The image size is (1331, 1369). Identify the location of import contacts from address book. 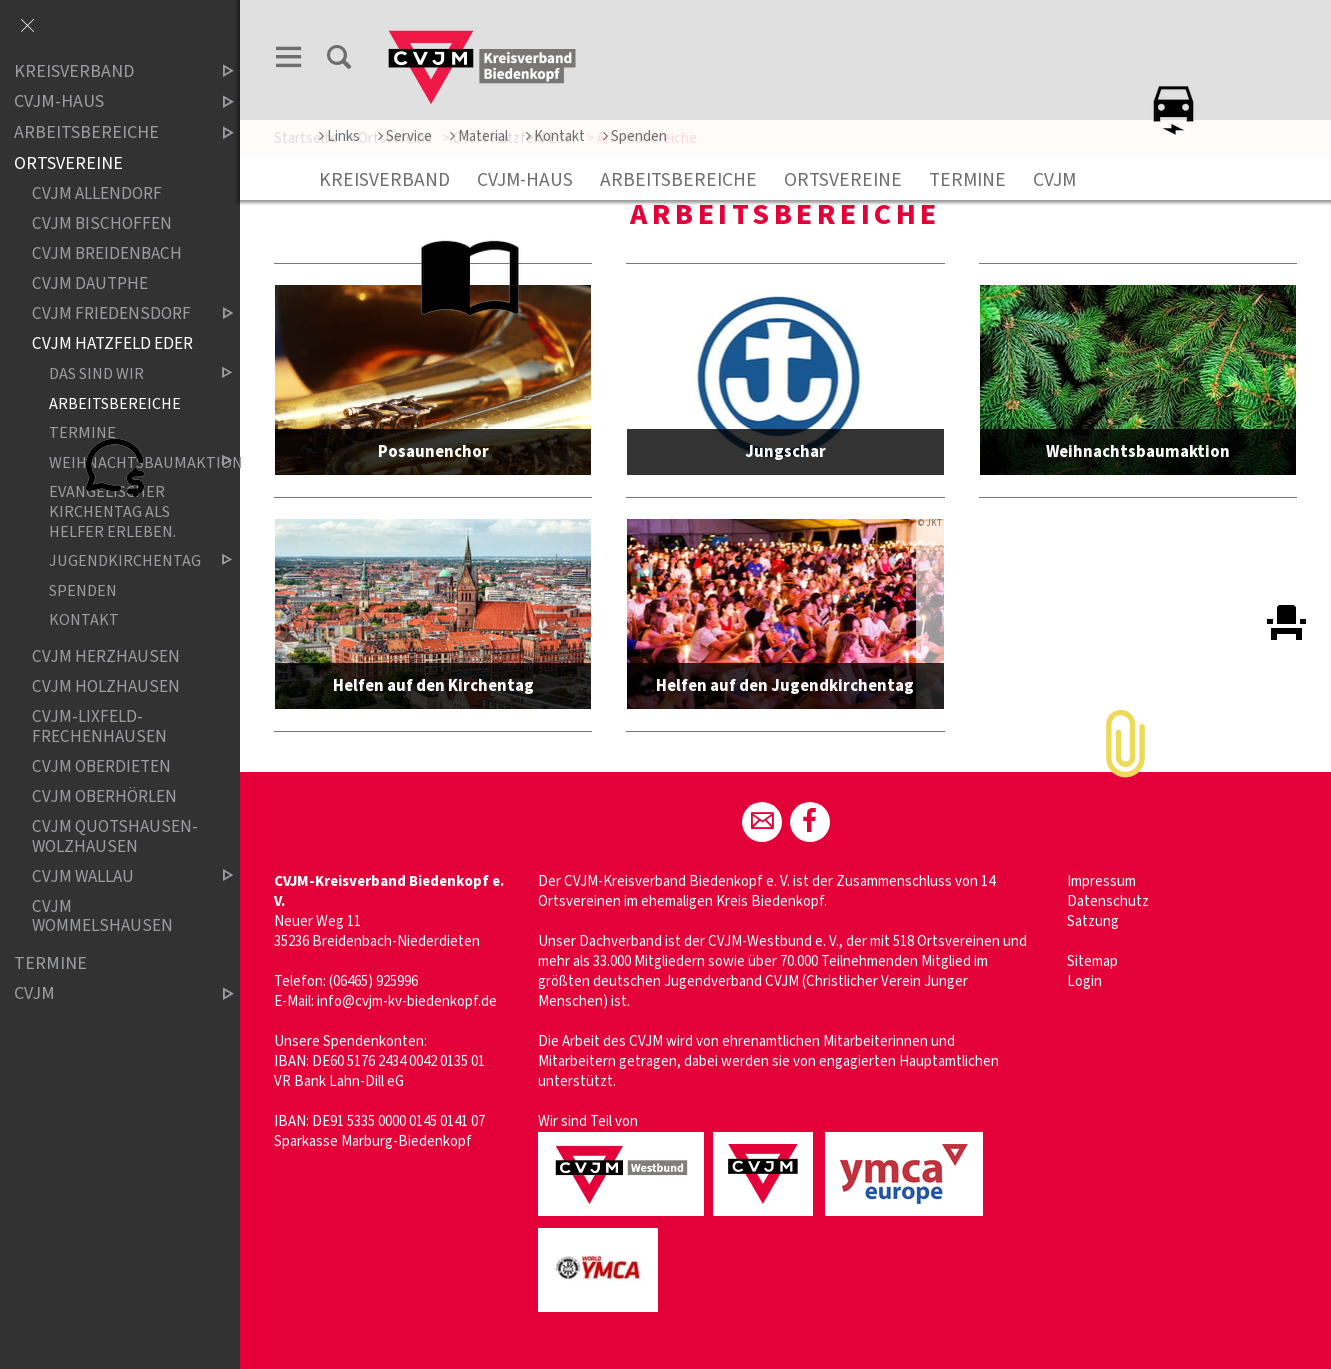
(470, 274).